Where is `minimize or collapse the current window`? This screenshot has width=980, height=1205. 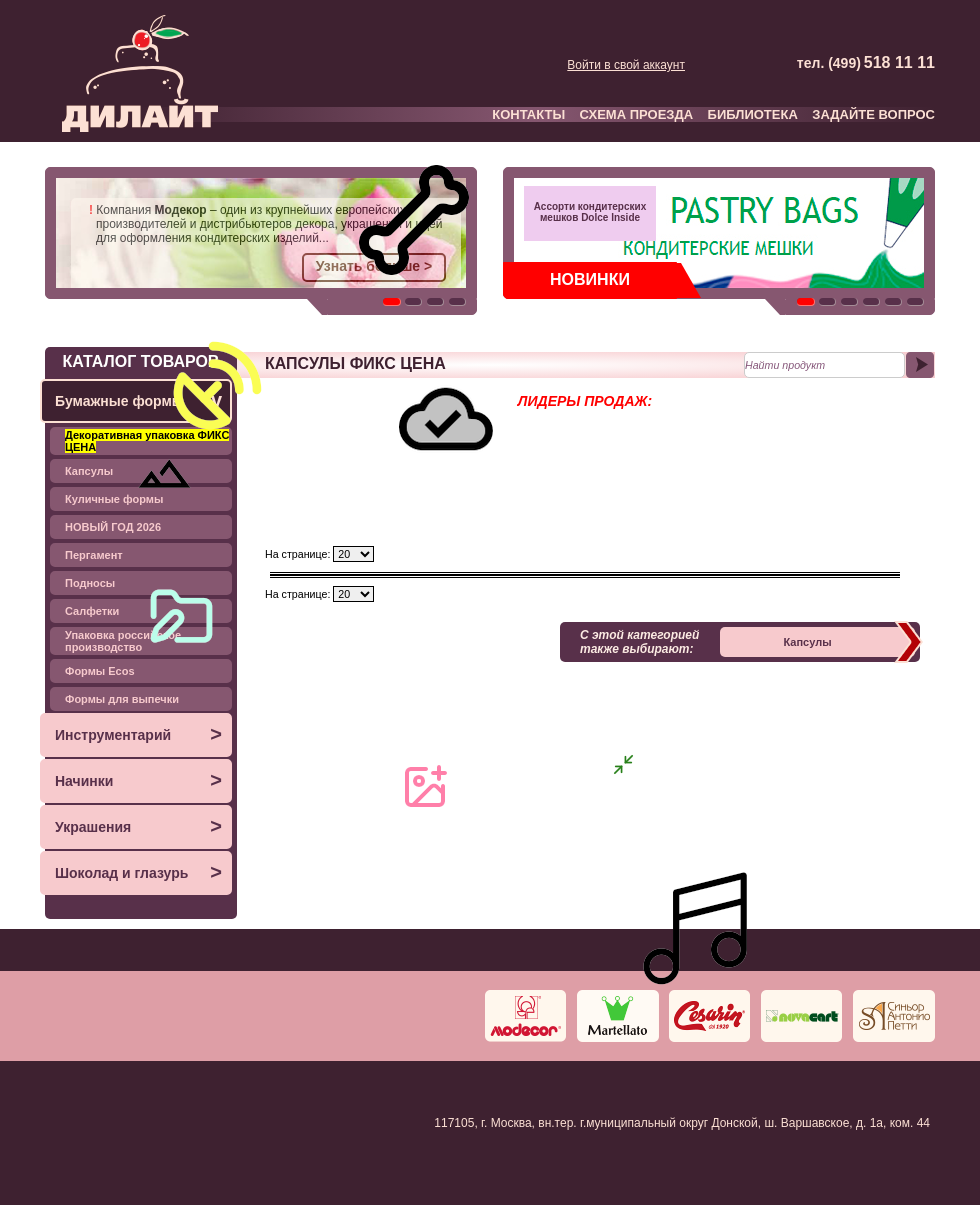 minimize or collapse the current window is located at coordinates (623, 764).